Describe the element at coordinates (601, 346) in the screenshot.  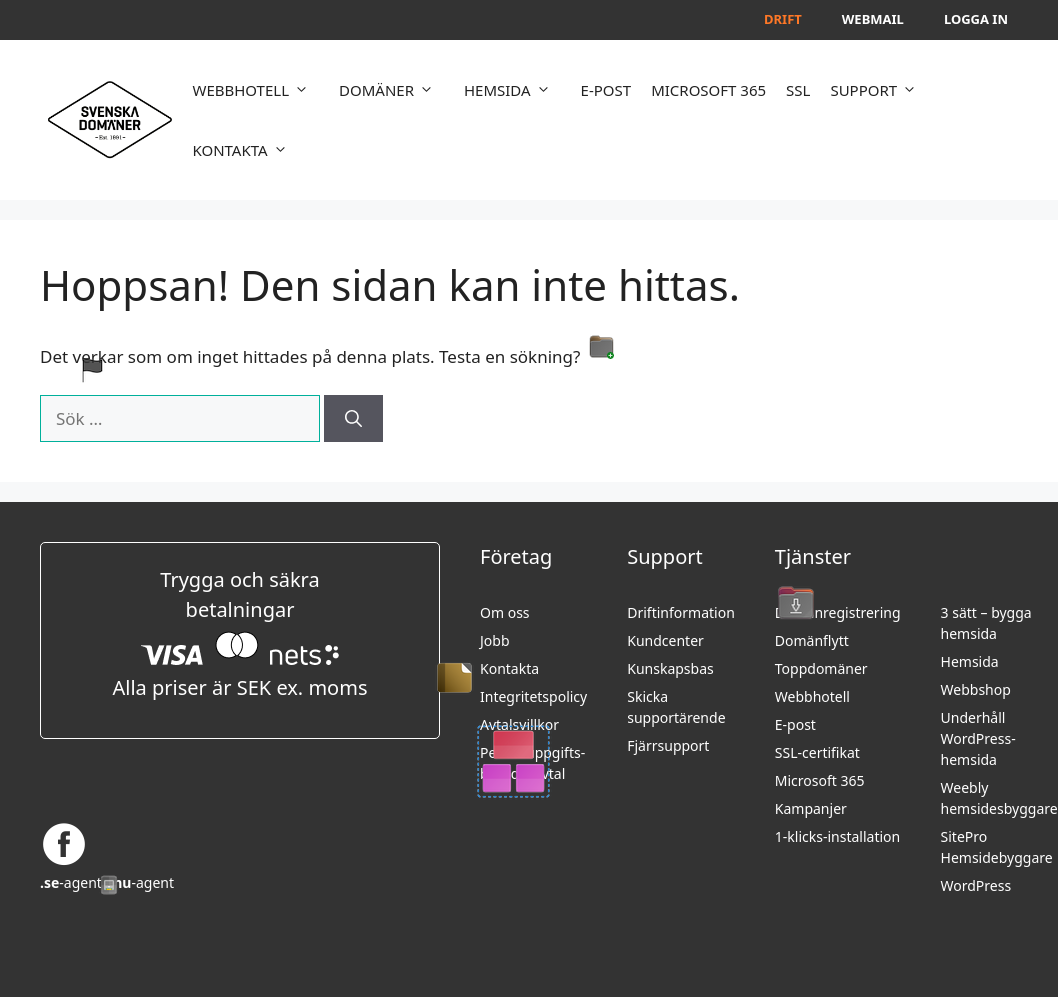
I see `create a new folder` at that location.